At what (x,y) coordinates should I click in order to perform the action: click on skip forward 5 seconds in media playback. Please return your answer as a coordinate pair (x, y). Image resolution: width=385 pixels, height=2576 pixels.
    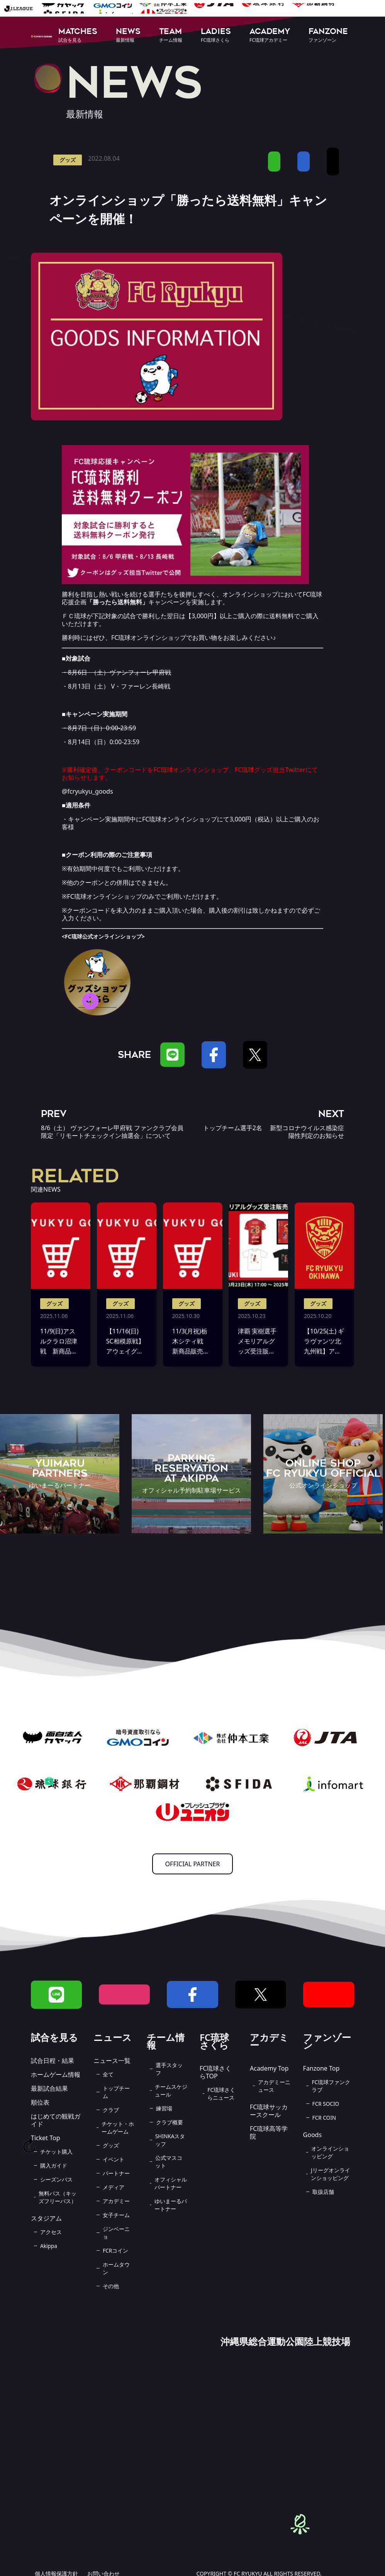
    Looking at the image, I should click on (29, 2146).